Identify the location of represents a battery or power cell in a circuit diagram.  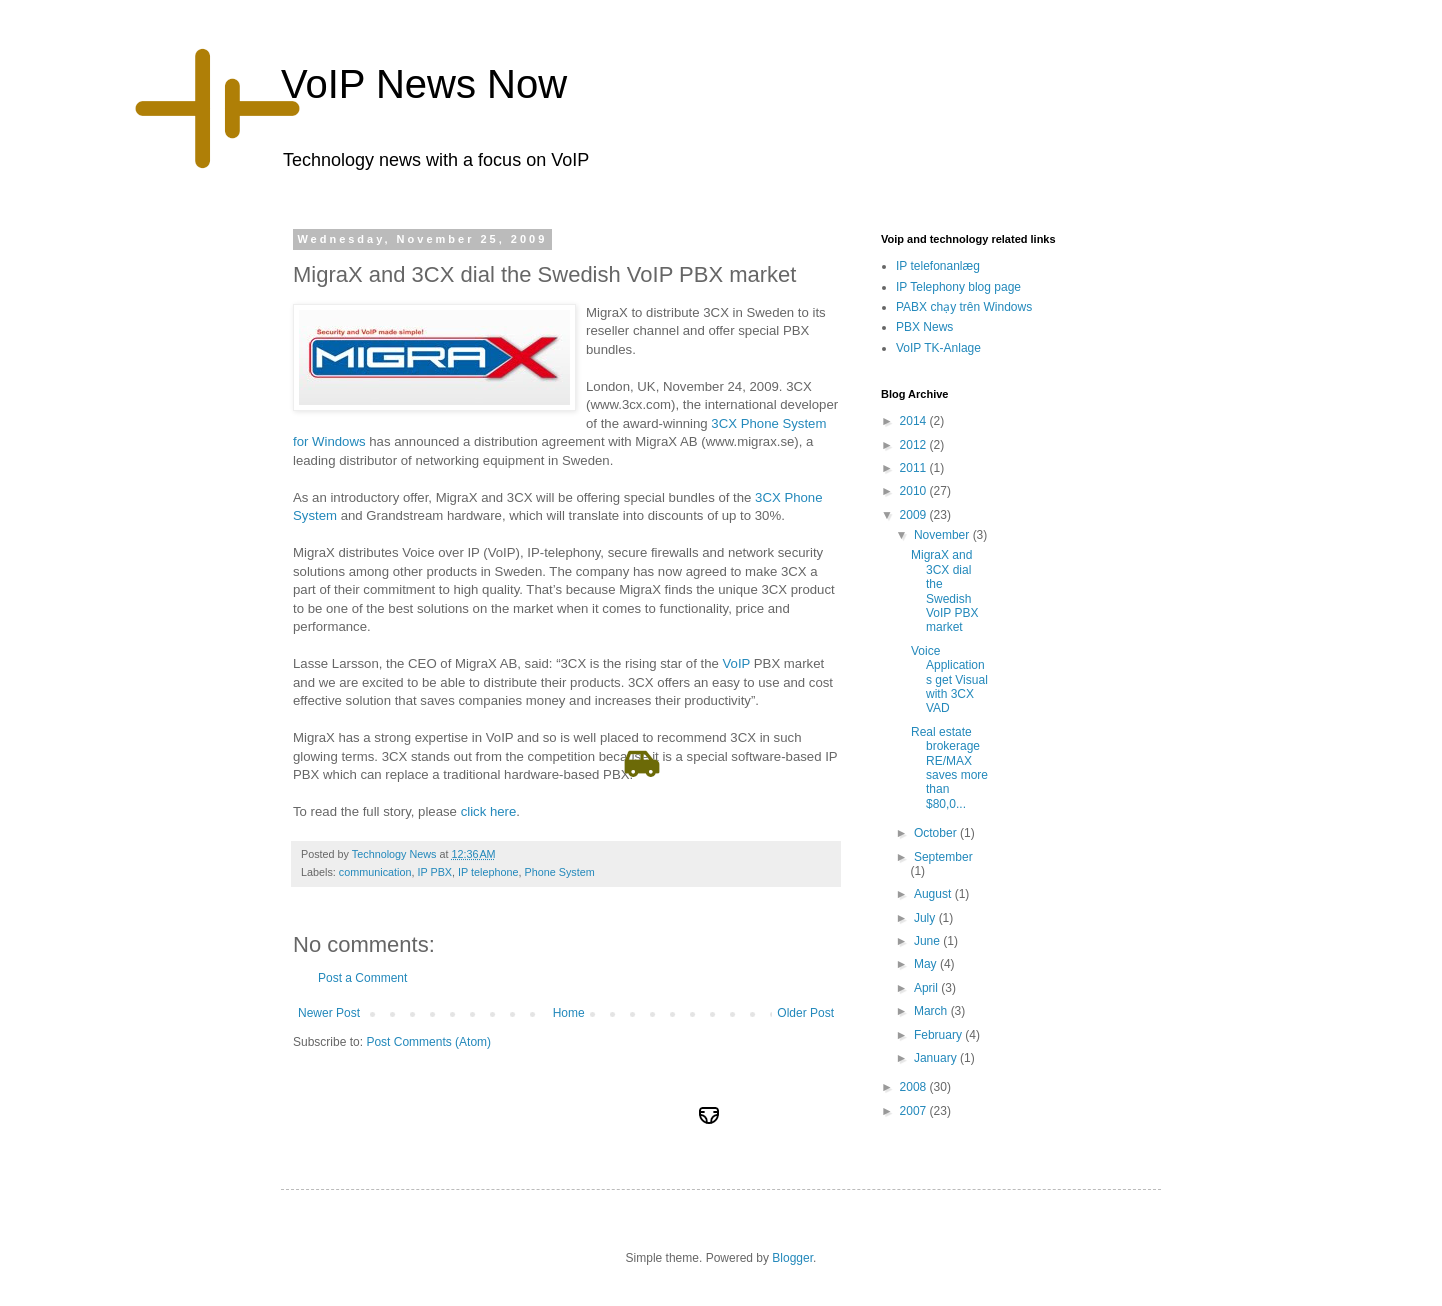
(217, 108).